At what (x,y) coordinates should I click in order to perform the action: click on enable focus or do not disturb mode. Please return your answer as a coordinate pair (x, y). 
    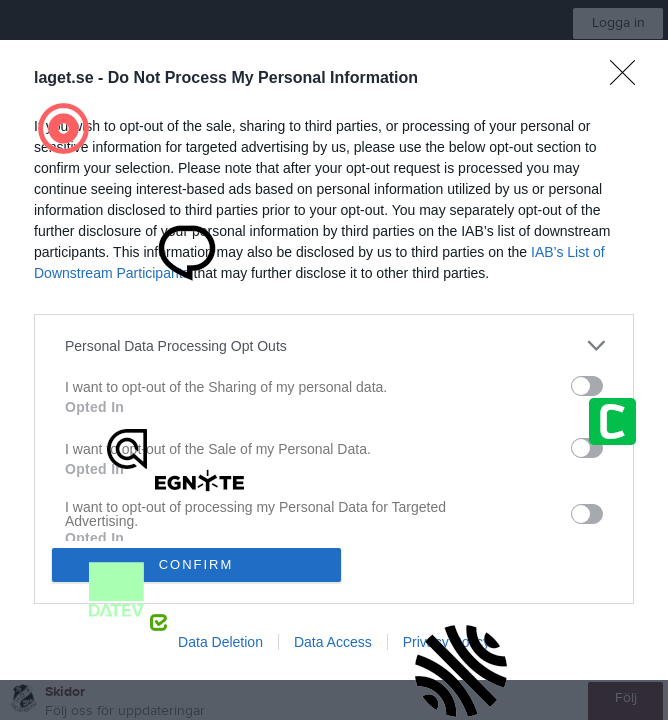
    Looking at the image, I should click on (63, 128).